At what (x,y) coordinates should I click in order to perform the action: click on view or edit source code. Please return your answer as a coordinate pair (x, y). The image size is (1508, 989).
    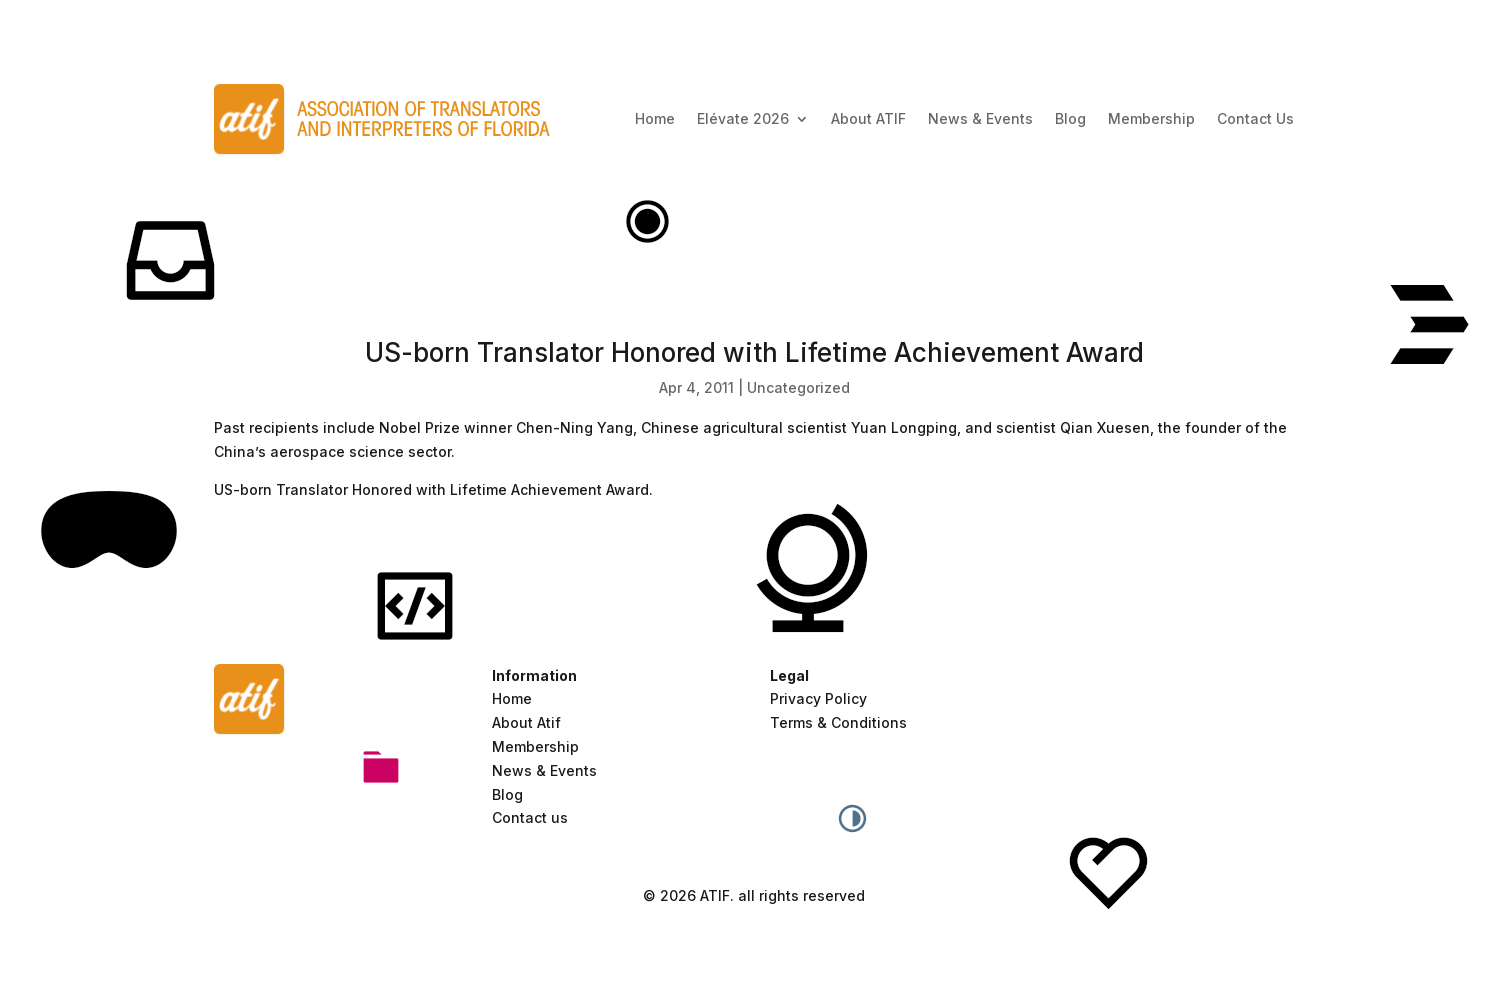
    Looking at the image, I should click on (415, 606).